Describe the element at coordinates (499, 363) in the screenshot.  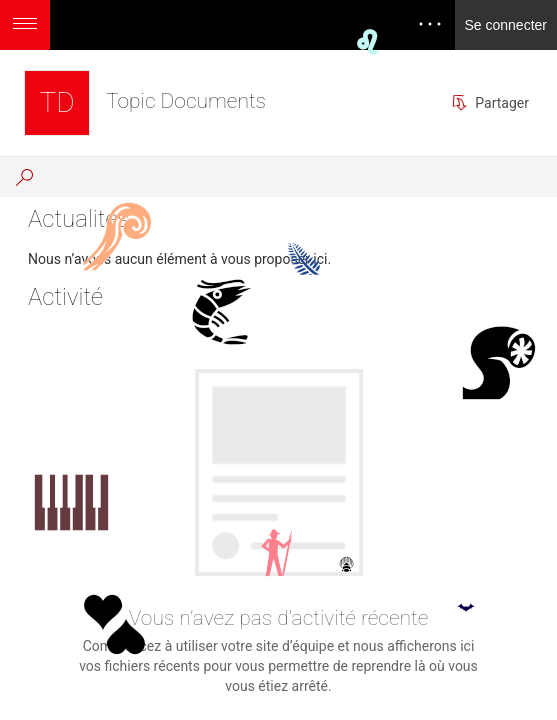
I see `parasitic worm enemy or creature in a game` at that location.